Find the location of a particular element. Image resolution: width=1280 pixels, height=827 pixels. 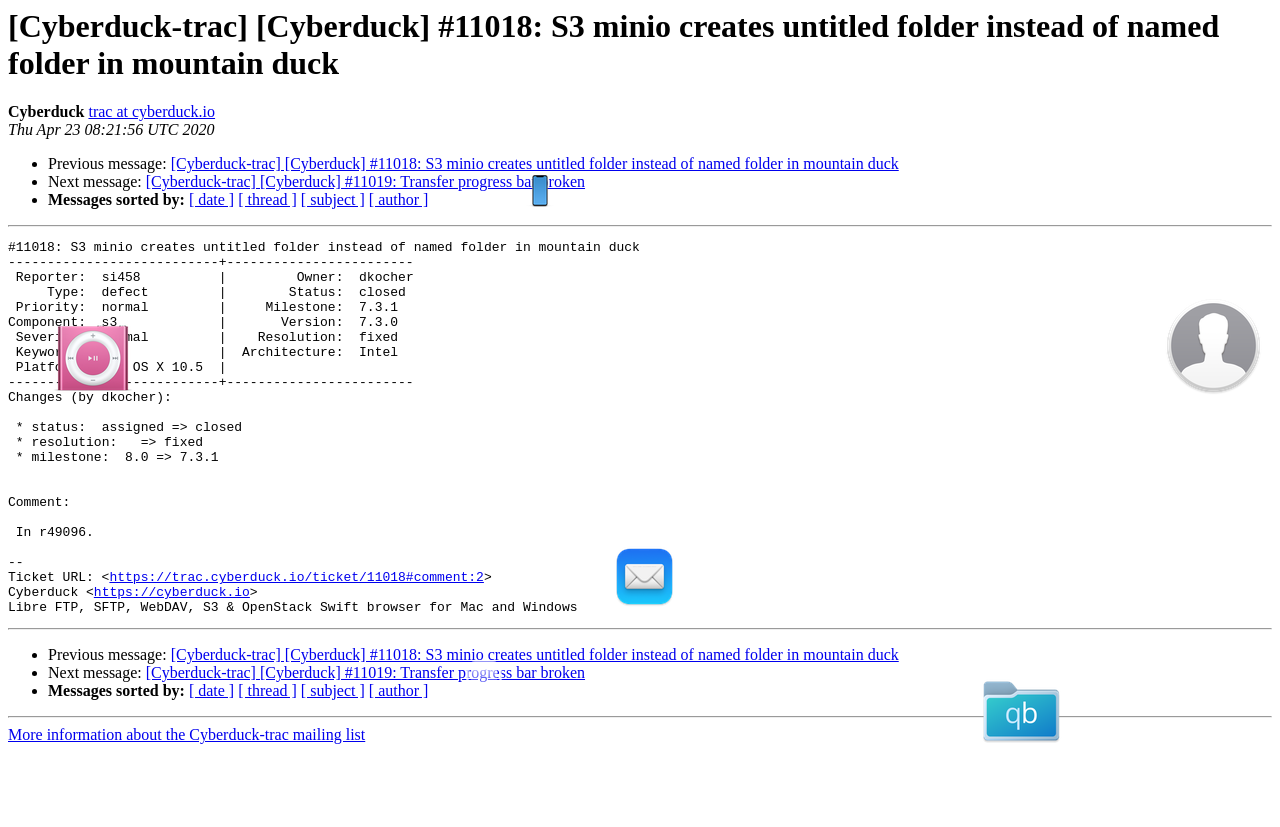

access your media library is located at coordinates (484, 679).